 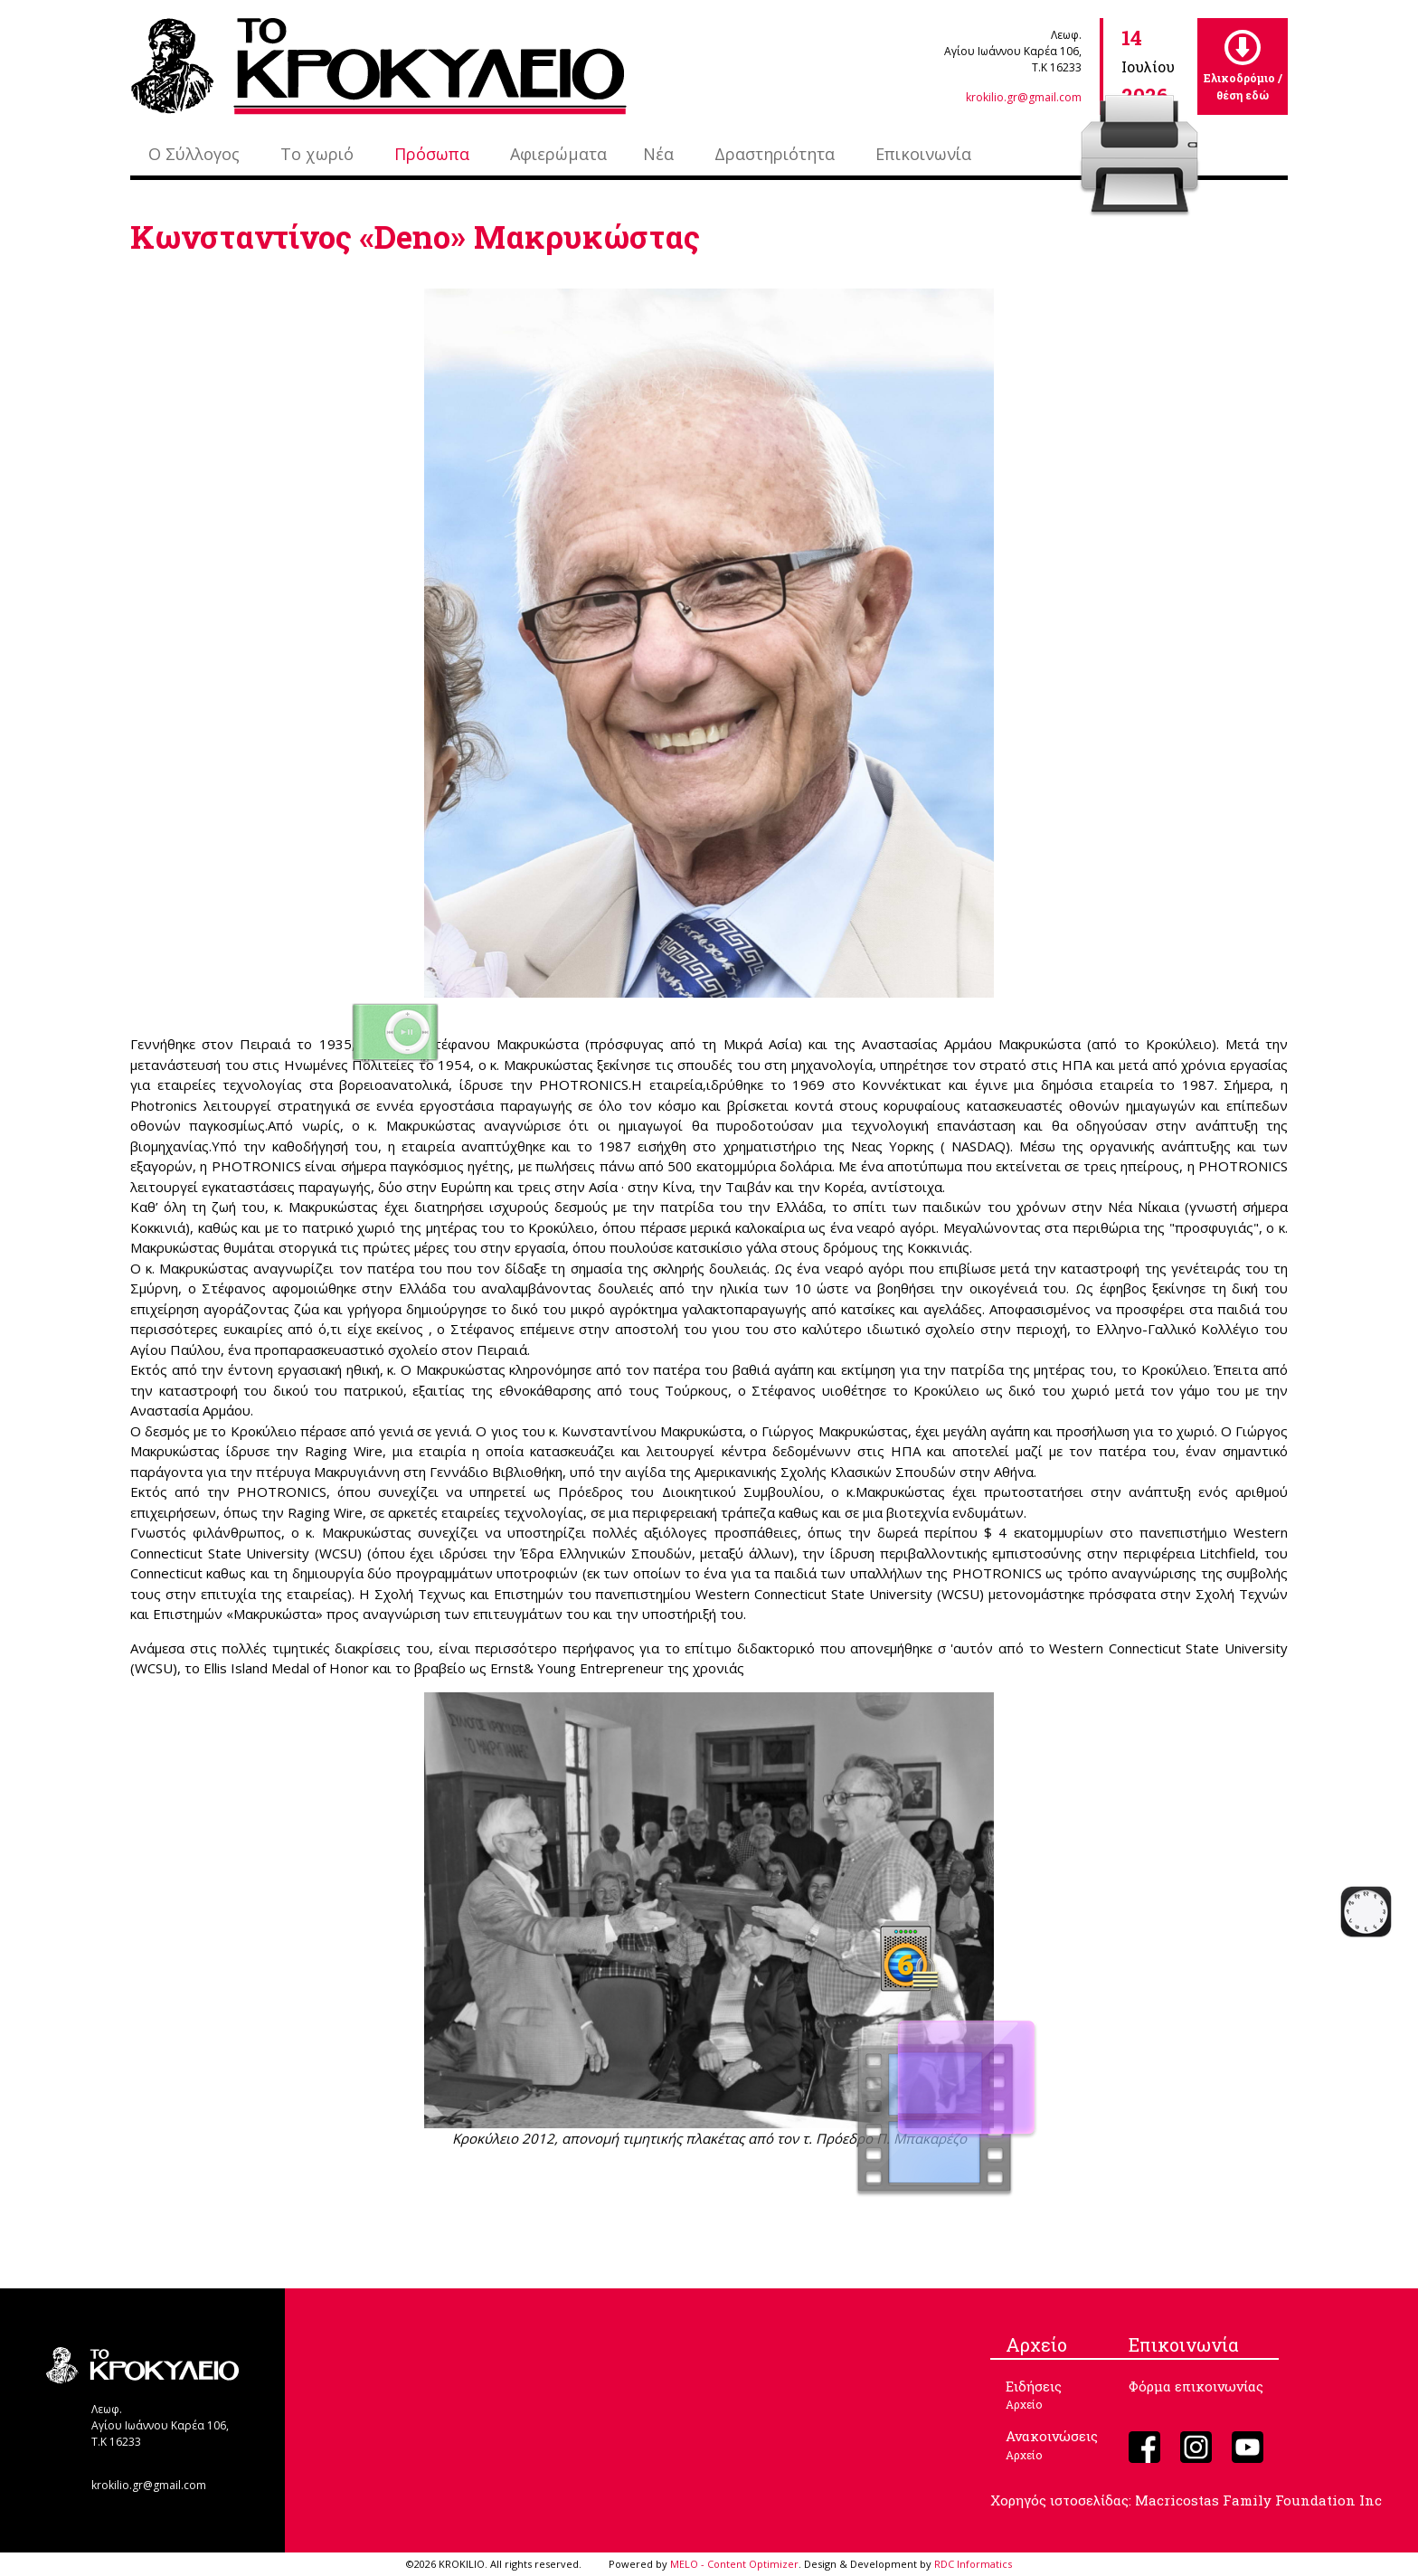 I want to click on access printer settings and preferences, so click(x=1139, y=155).